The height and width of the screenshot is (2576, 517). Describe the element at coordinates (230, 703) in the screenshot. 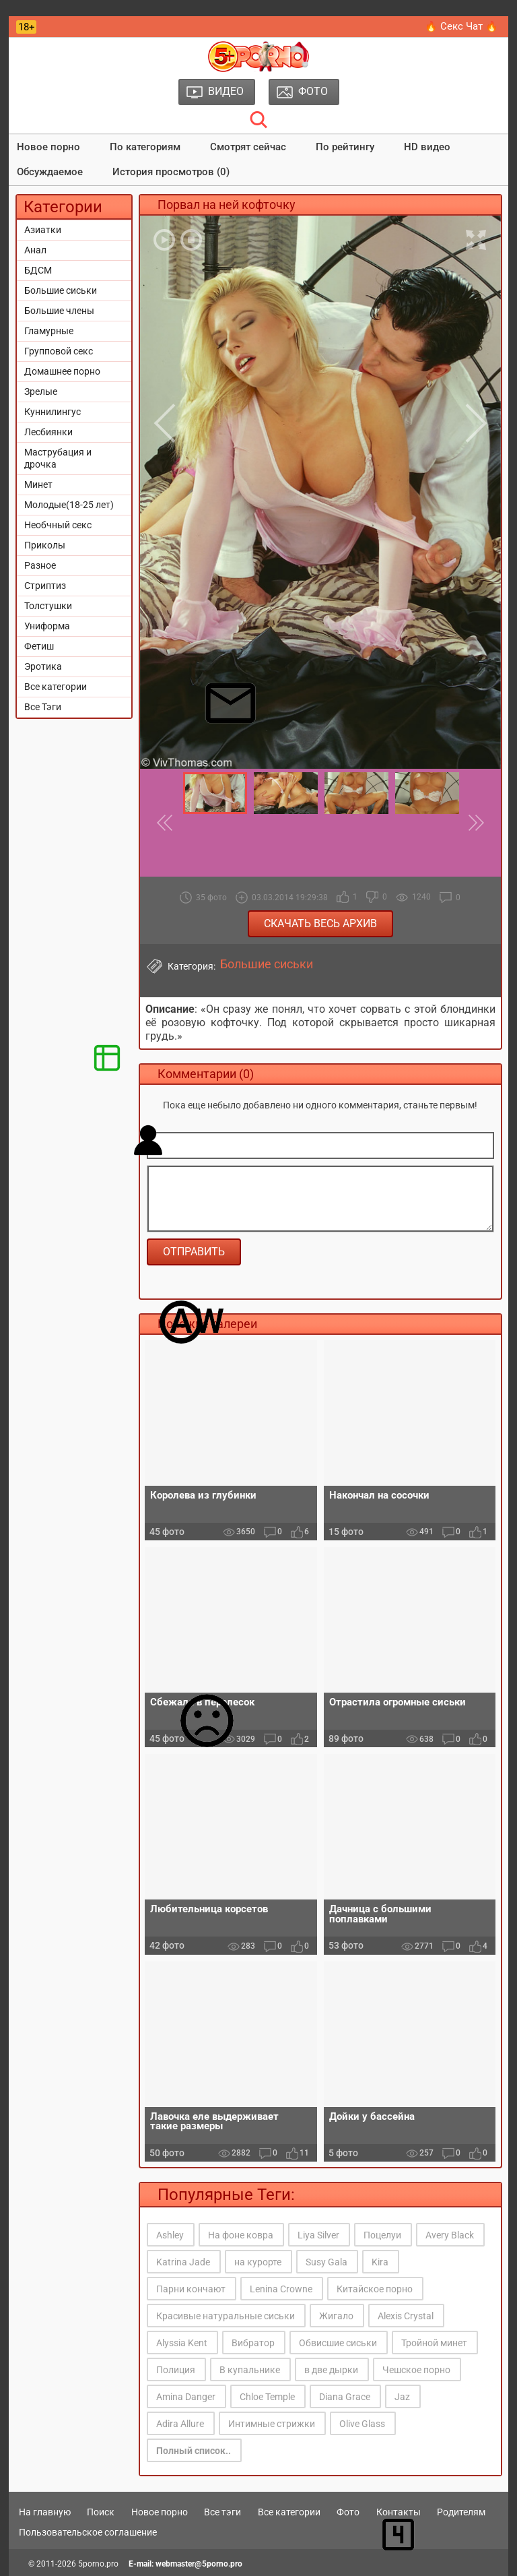

I see `access your email inbox` at that location.